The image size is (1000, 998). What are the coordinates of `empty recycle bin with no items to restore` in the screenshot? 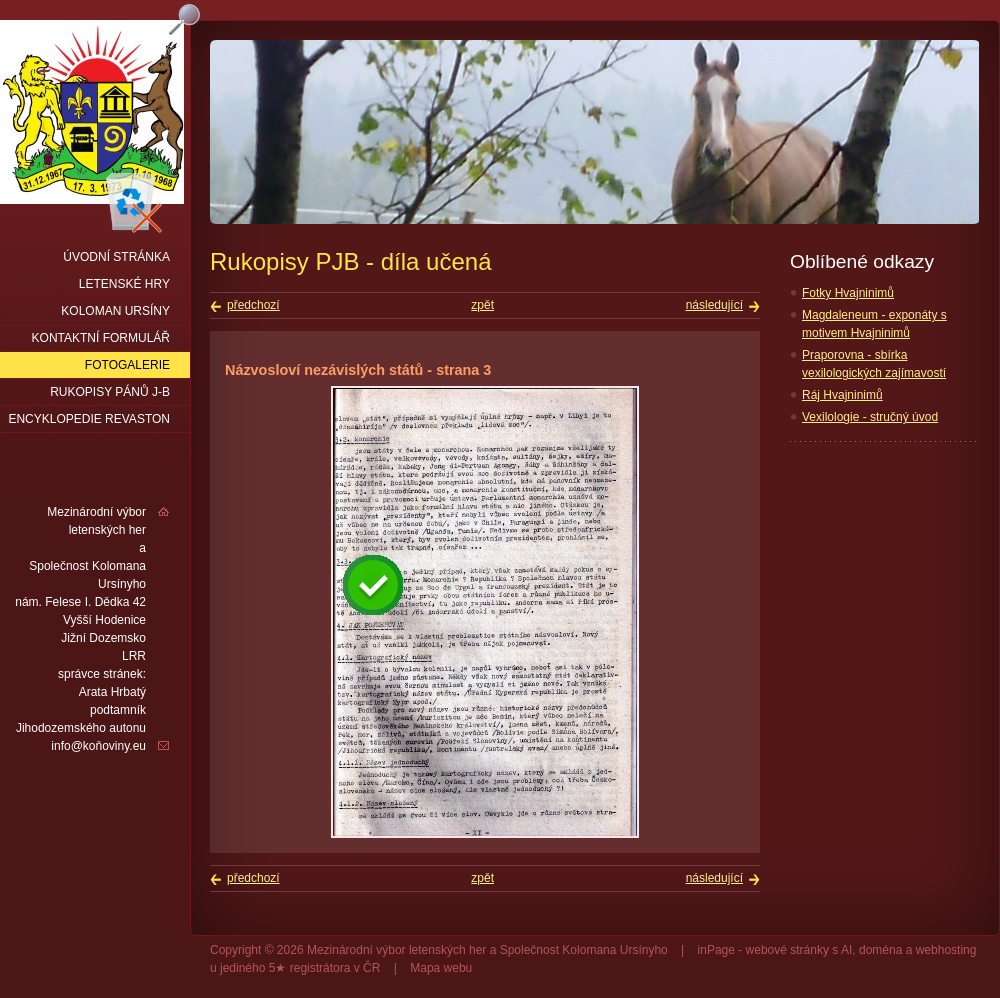 It's located at (130, 201).